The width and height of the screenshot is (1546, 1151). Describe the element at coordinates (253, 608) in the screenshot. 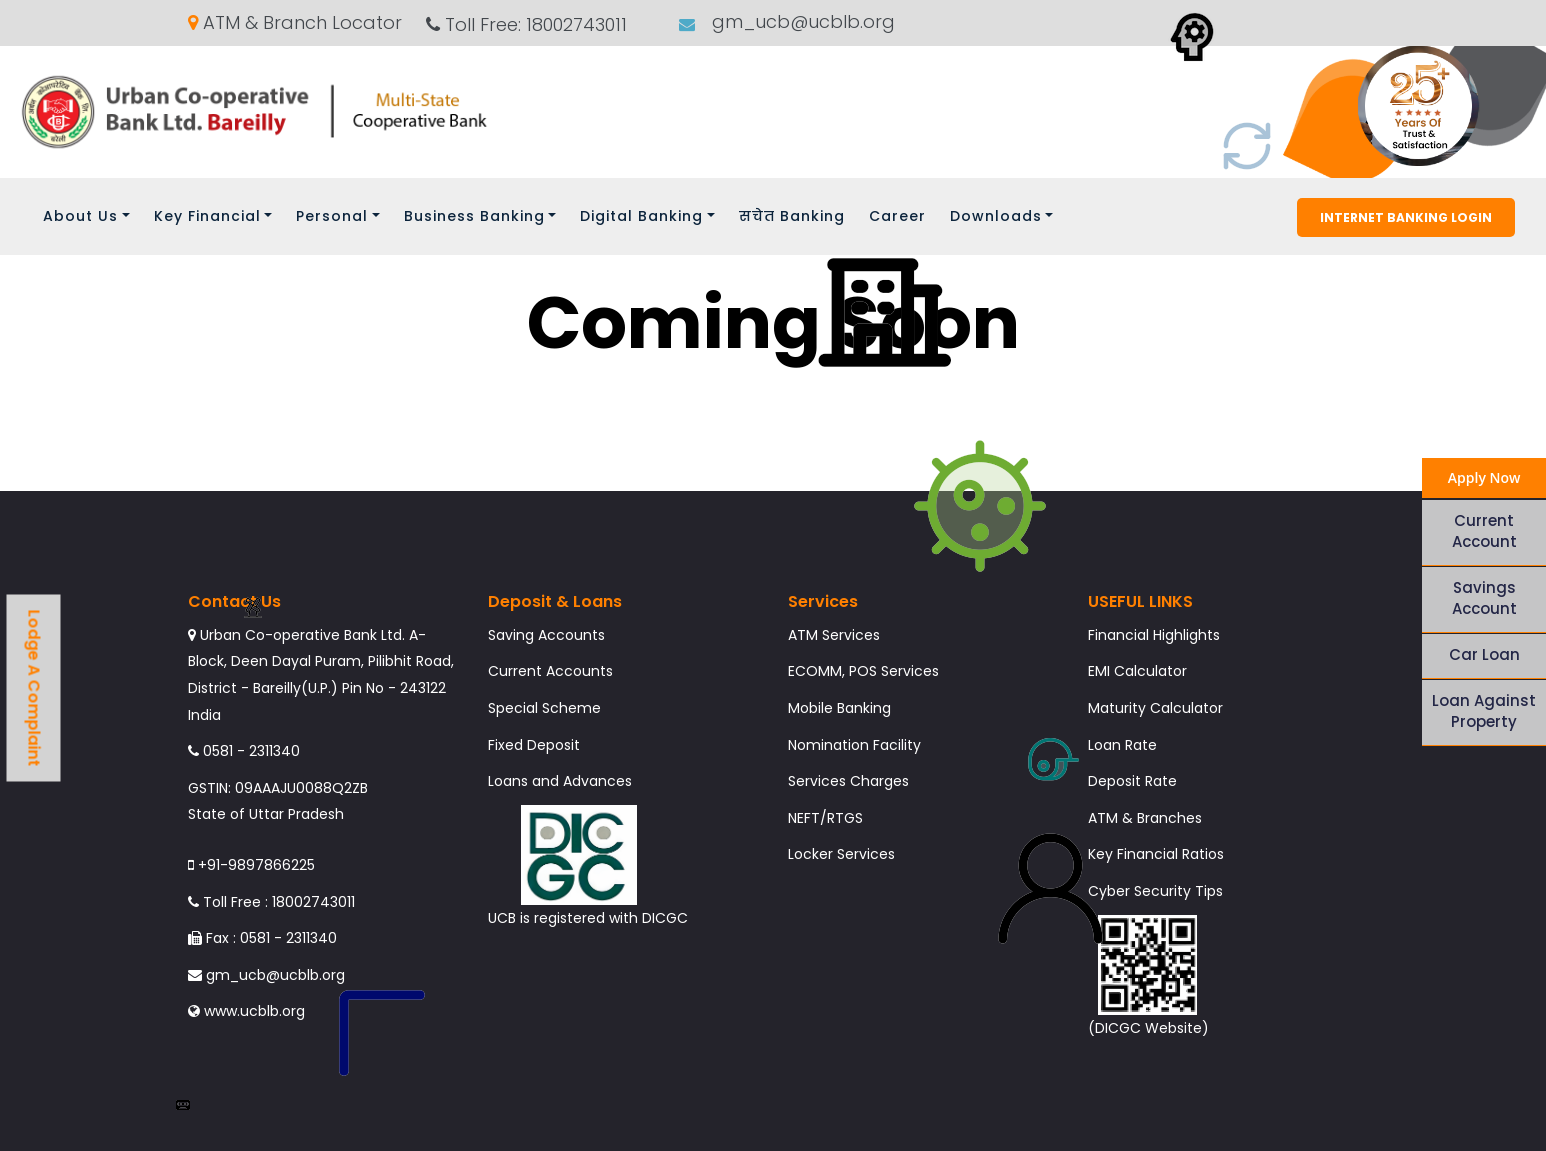

I see `indicates wind or renewable energy settings` at that location.